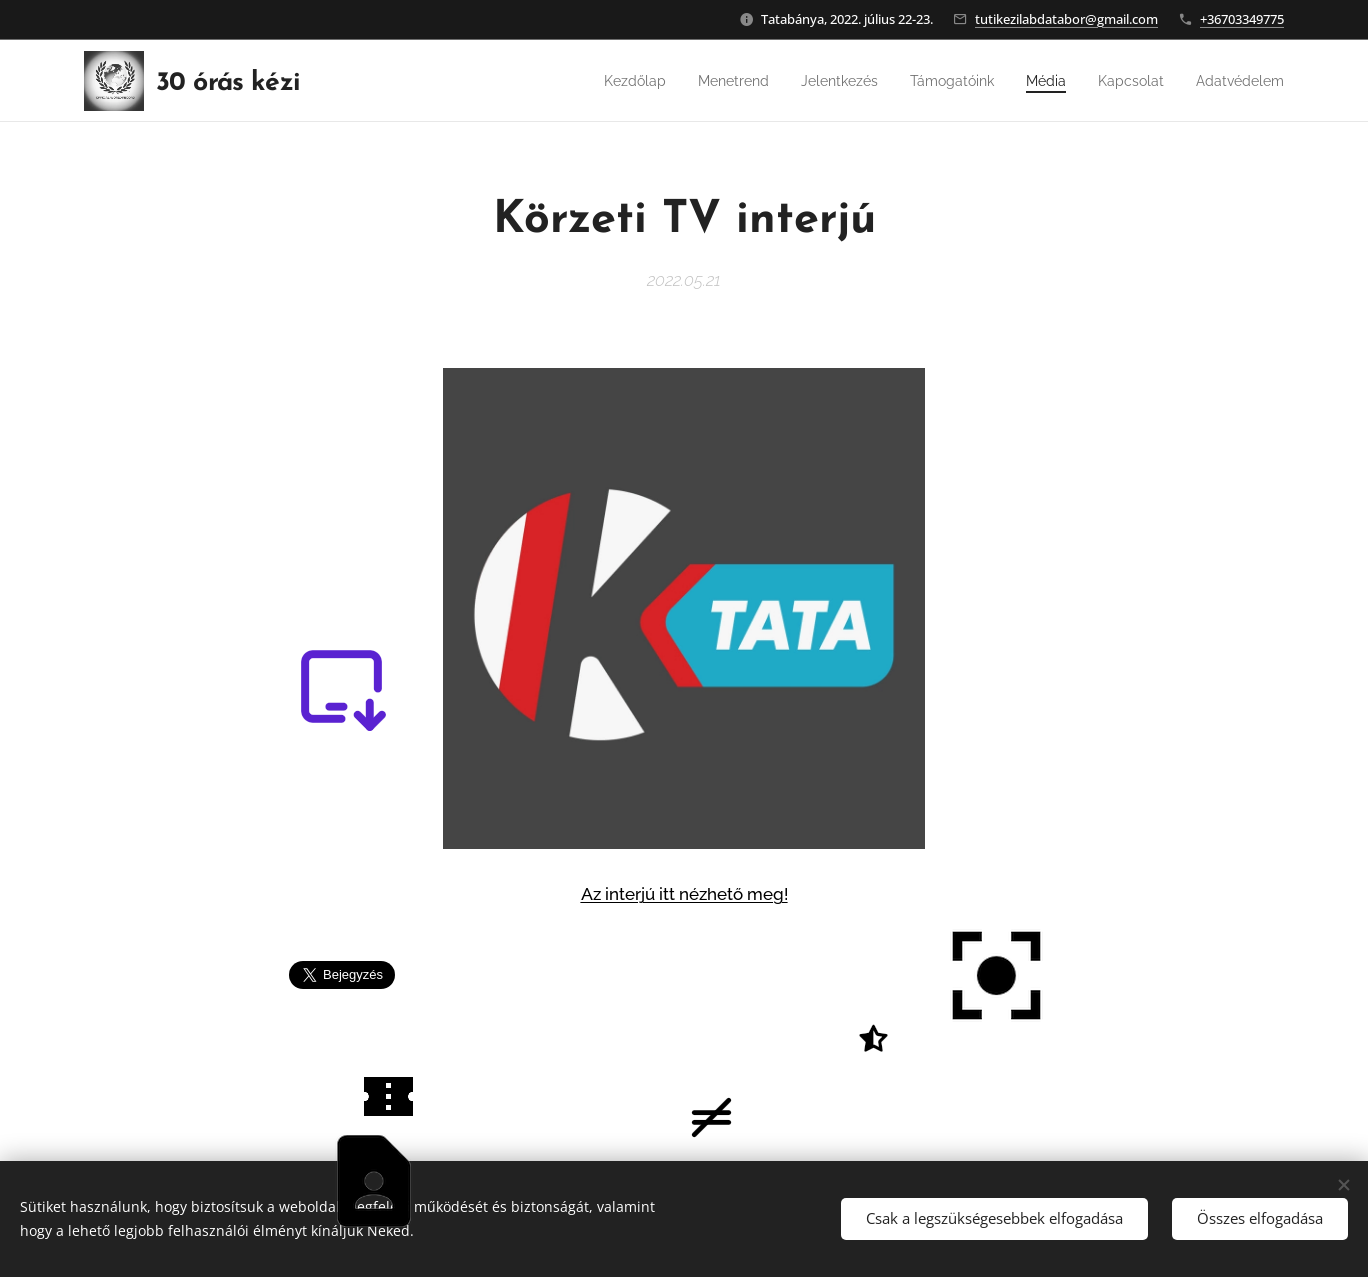  Describe the element at coordinates (341, 686) in the screenshot. I see `download content to tablet device` at that location.